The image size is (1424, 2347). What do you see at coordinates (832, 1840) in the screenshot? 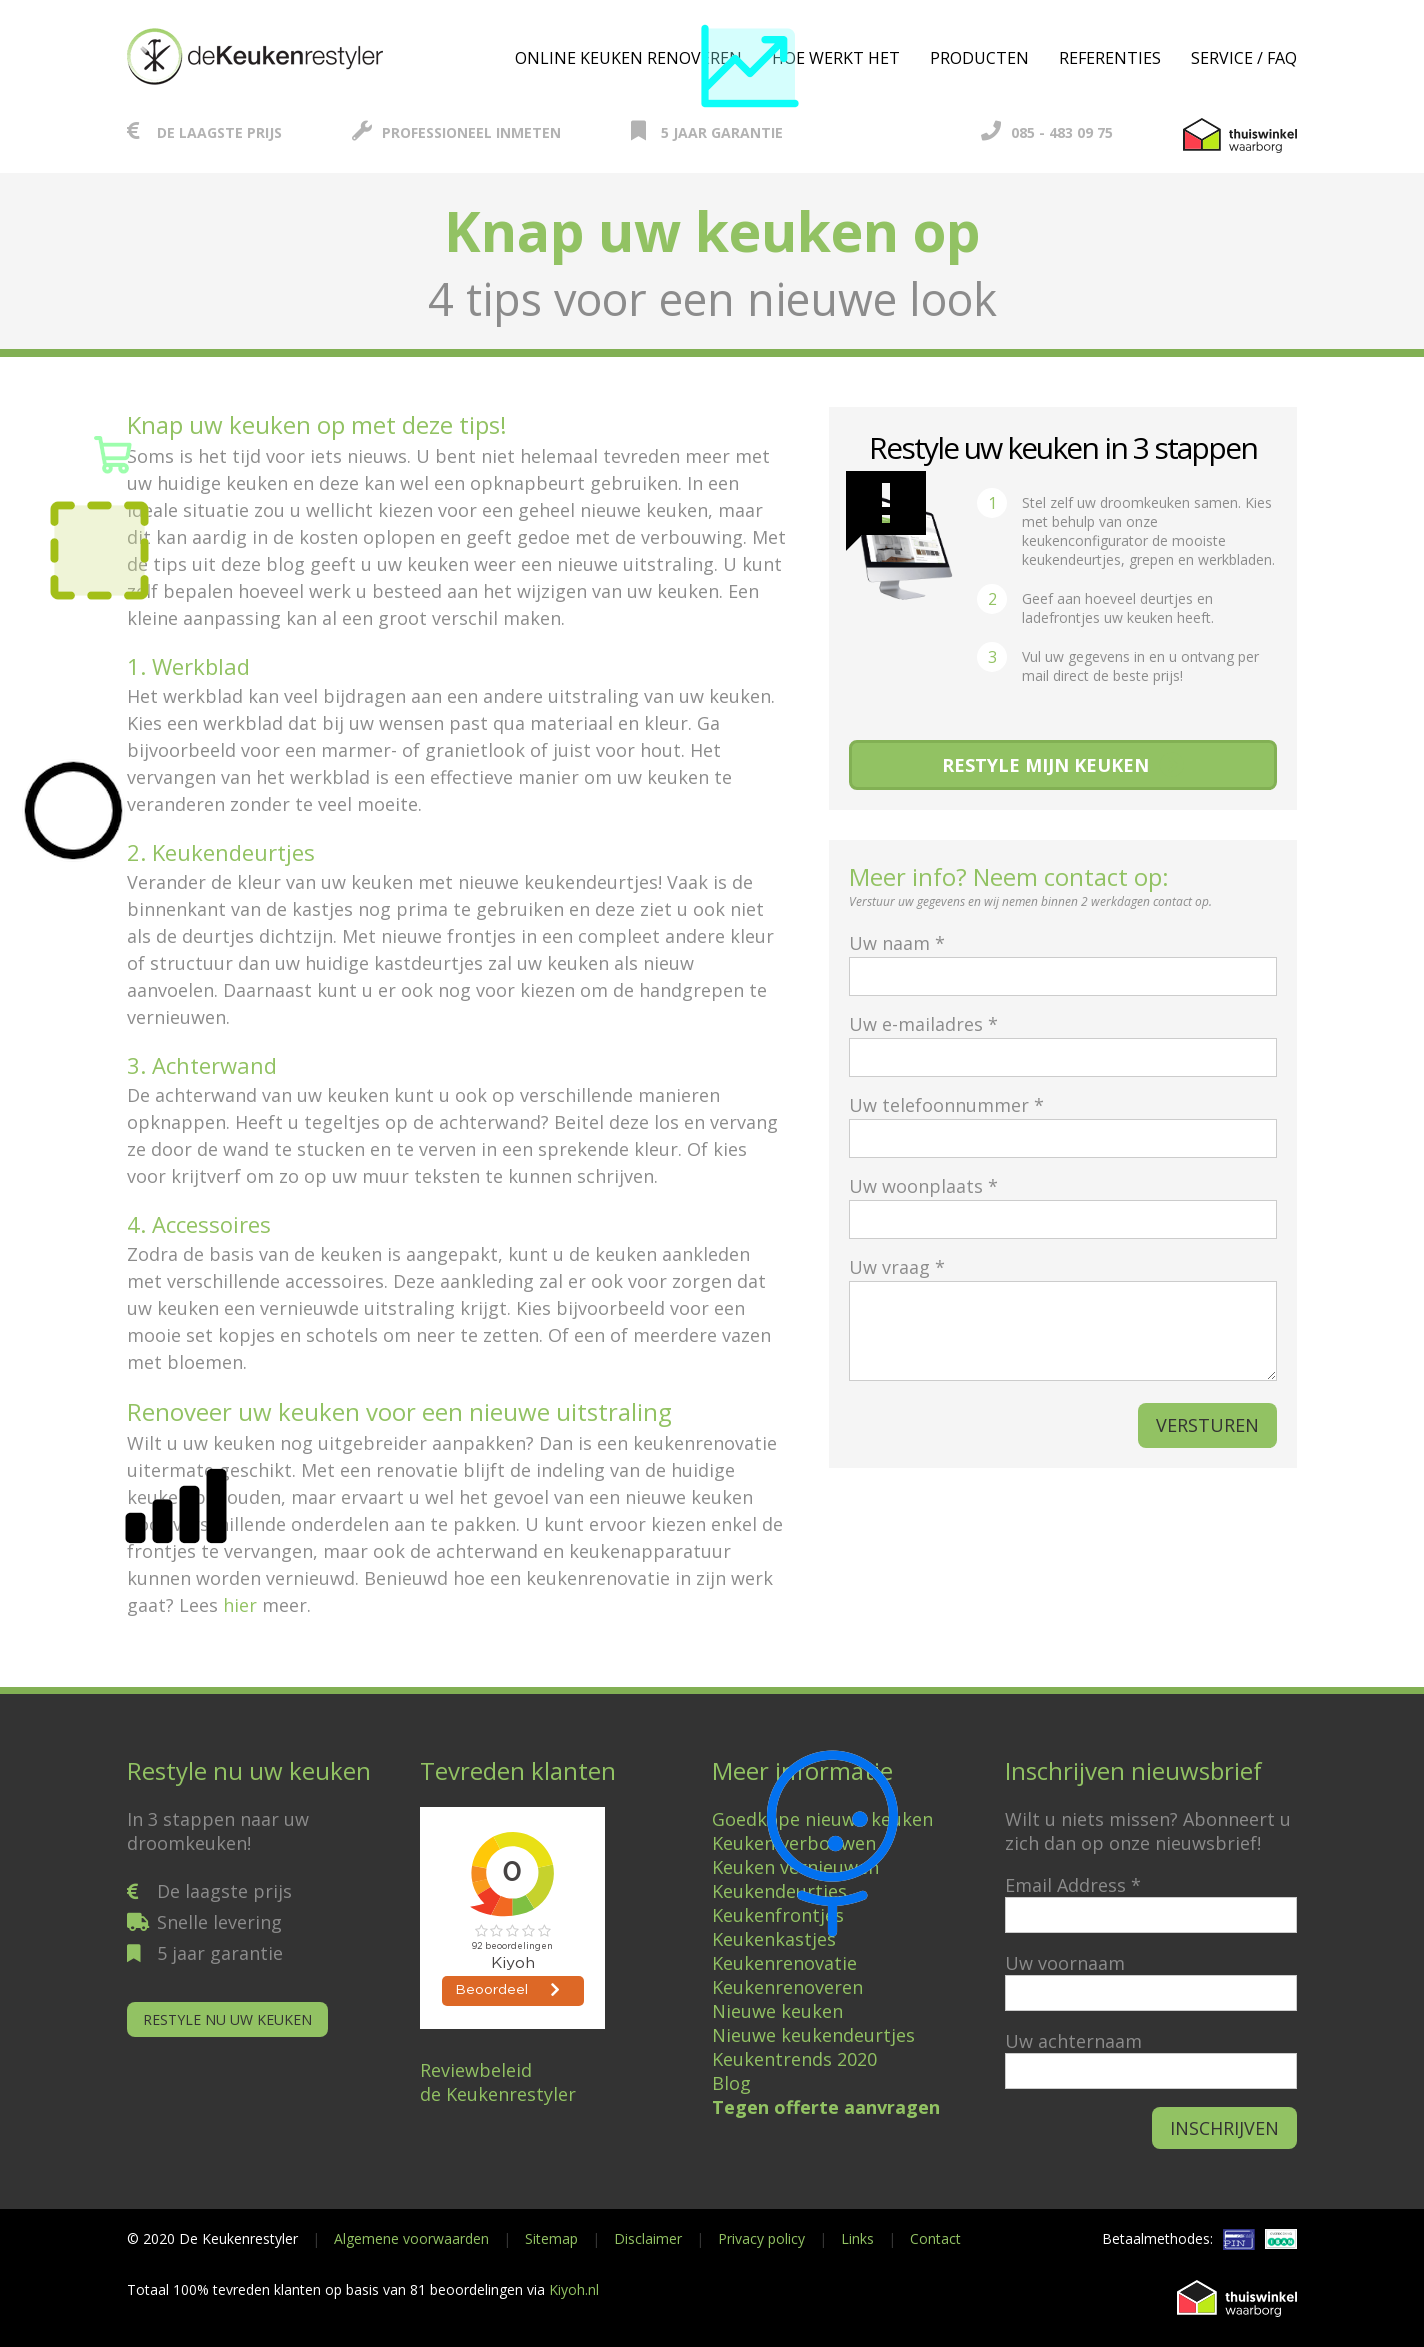
I see `access golf-related features or content` at bounding box center [832, 1840].